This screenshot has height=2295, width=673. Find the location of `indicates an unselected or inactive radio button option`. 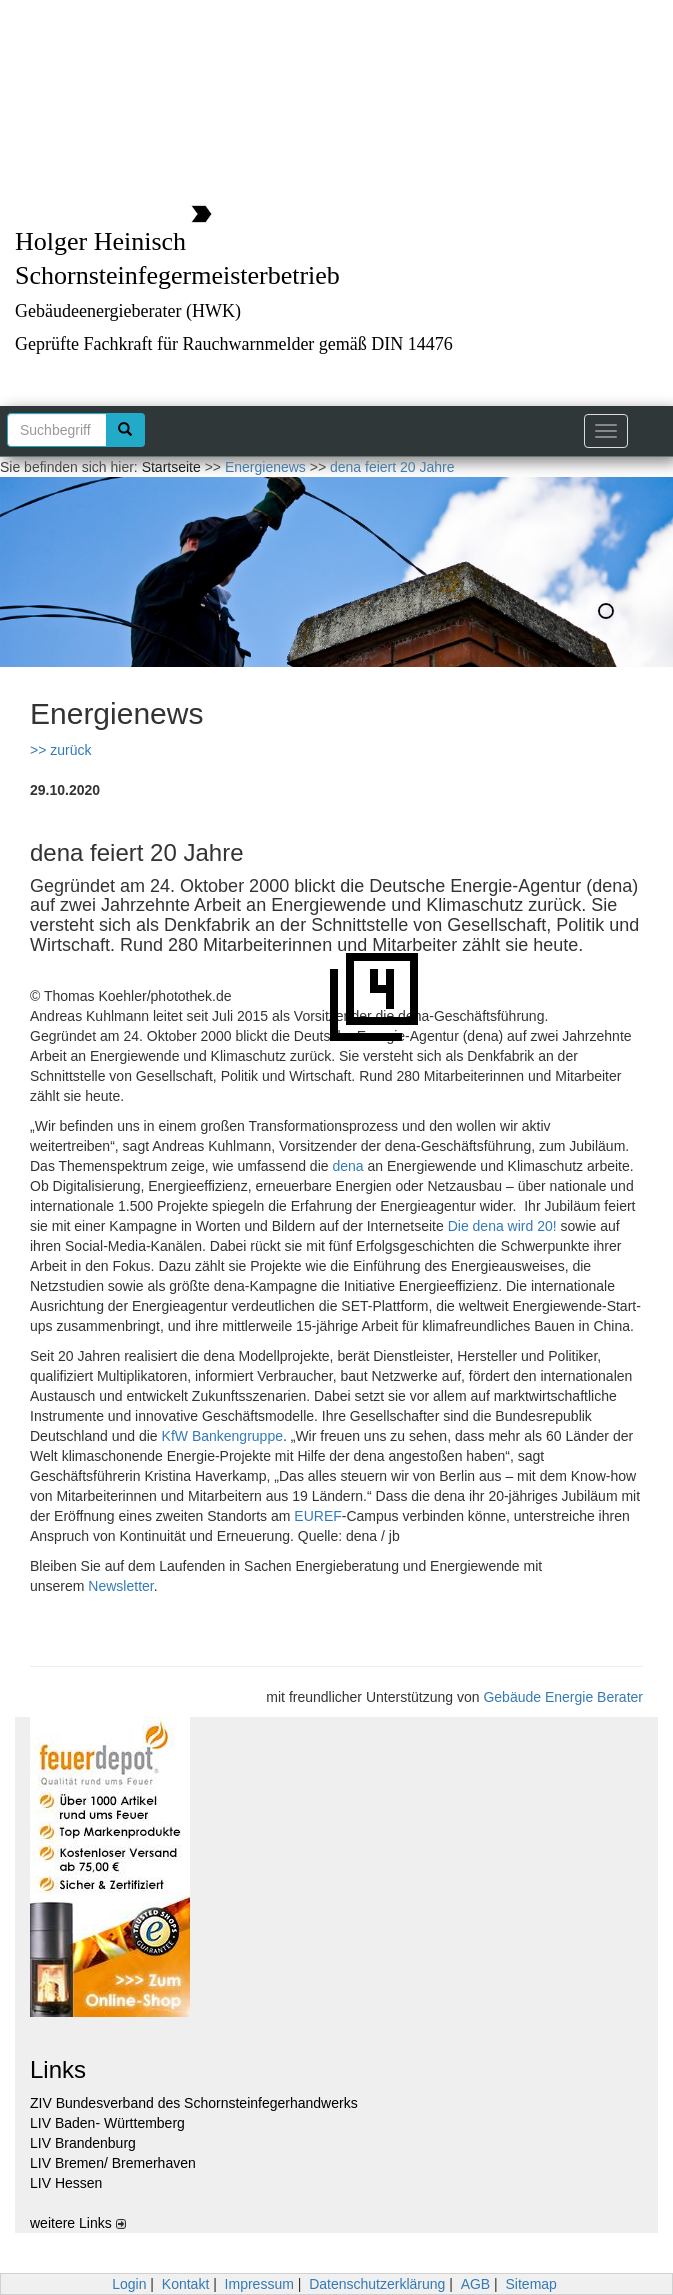

indicates an unselected or inactive radio button option is located at coordinates (606, 611).